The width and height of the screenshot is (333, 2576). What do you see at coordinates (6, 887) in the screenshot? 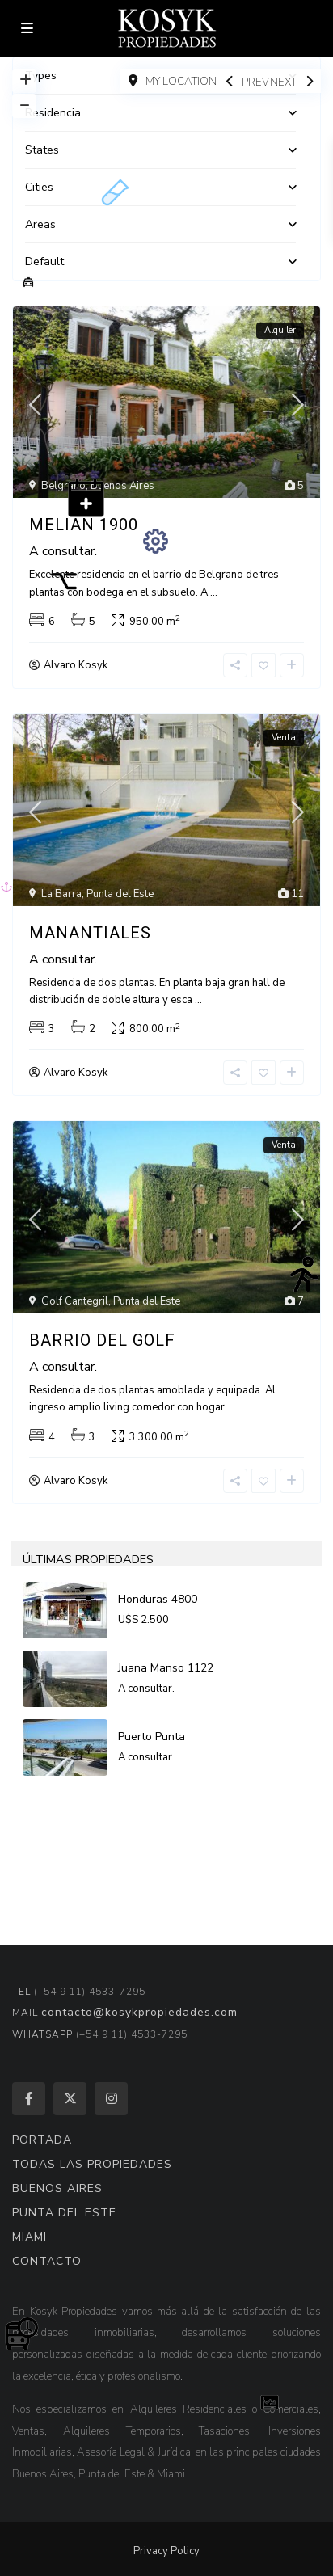
I see `anchor point or link to a fixed position` at bounding box center [6, 887].